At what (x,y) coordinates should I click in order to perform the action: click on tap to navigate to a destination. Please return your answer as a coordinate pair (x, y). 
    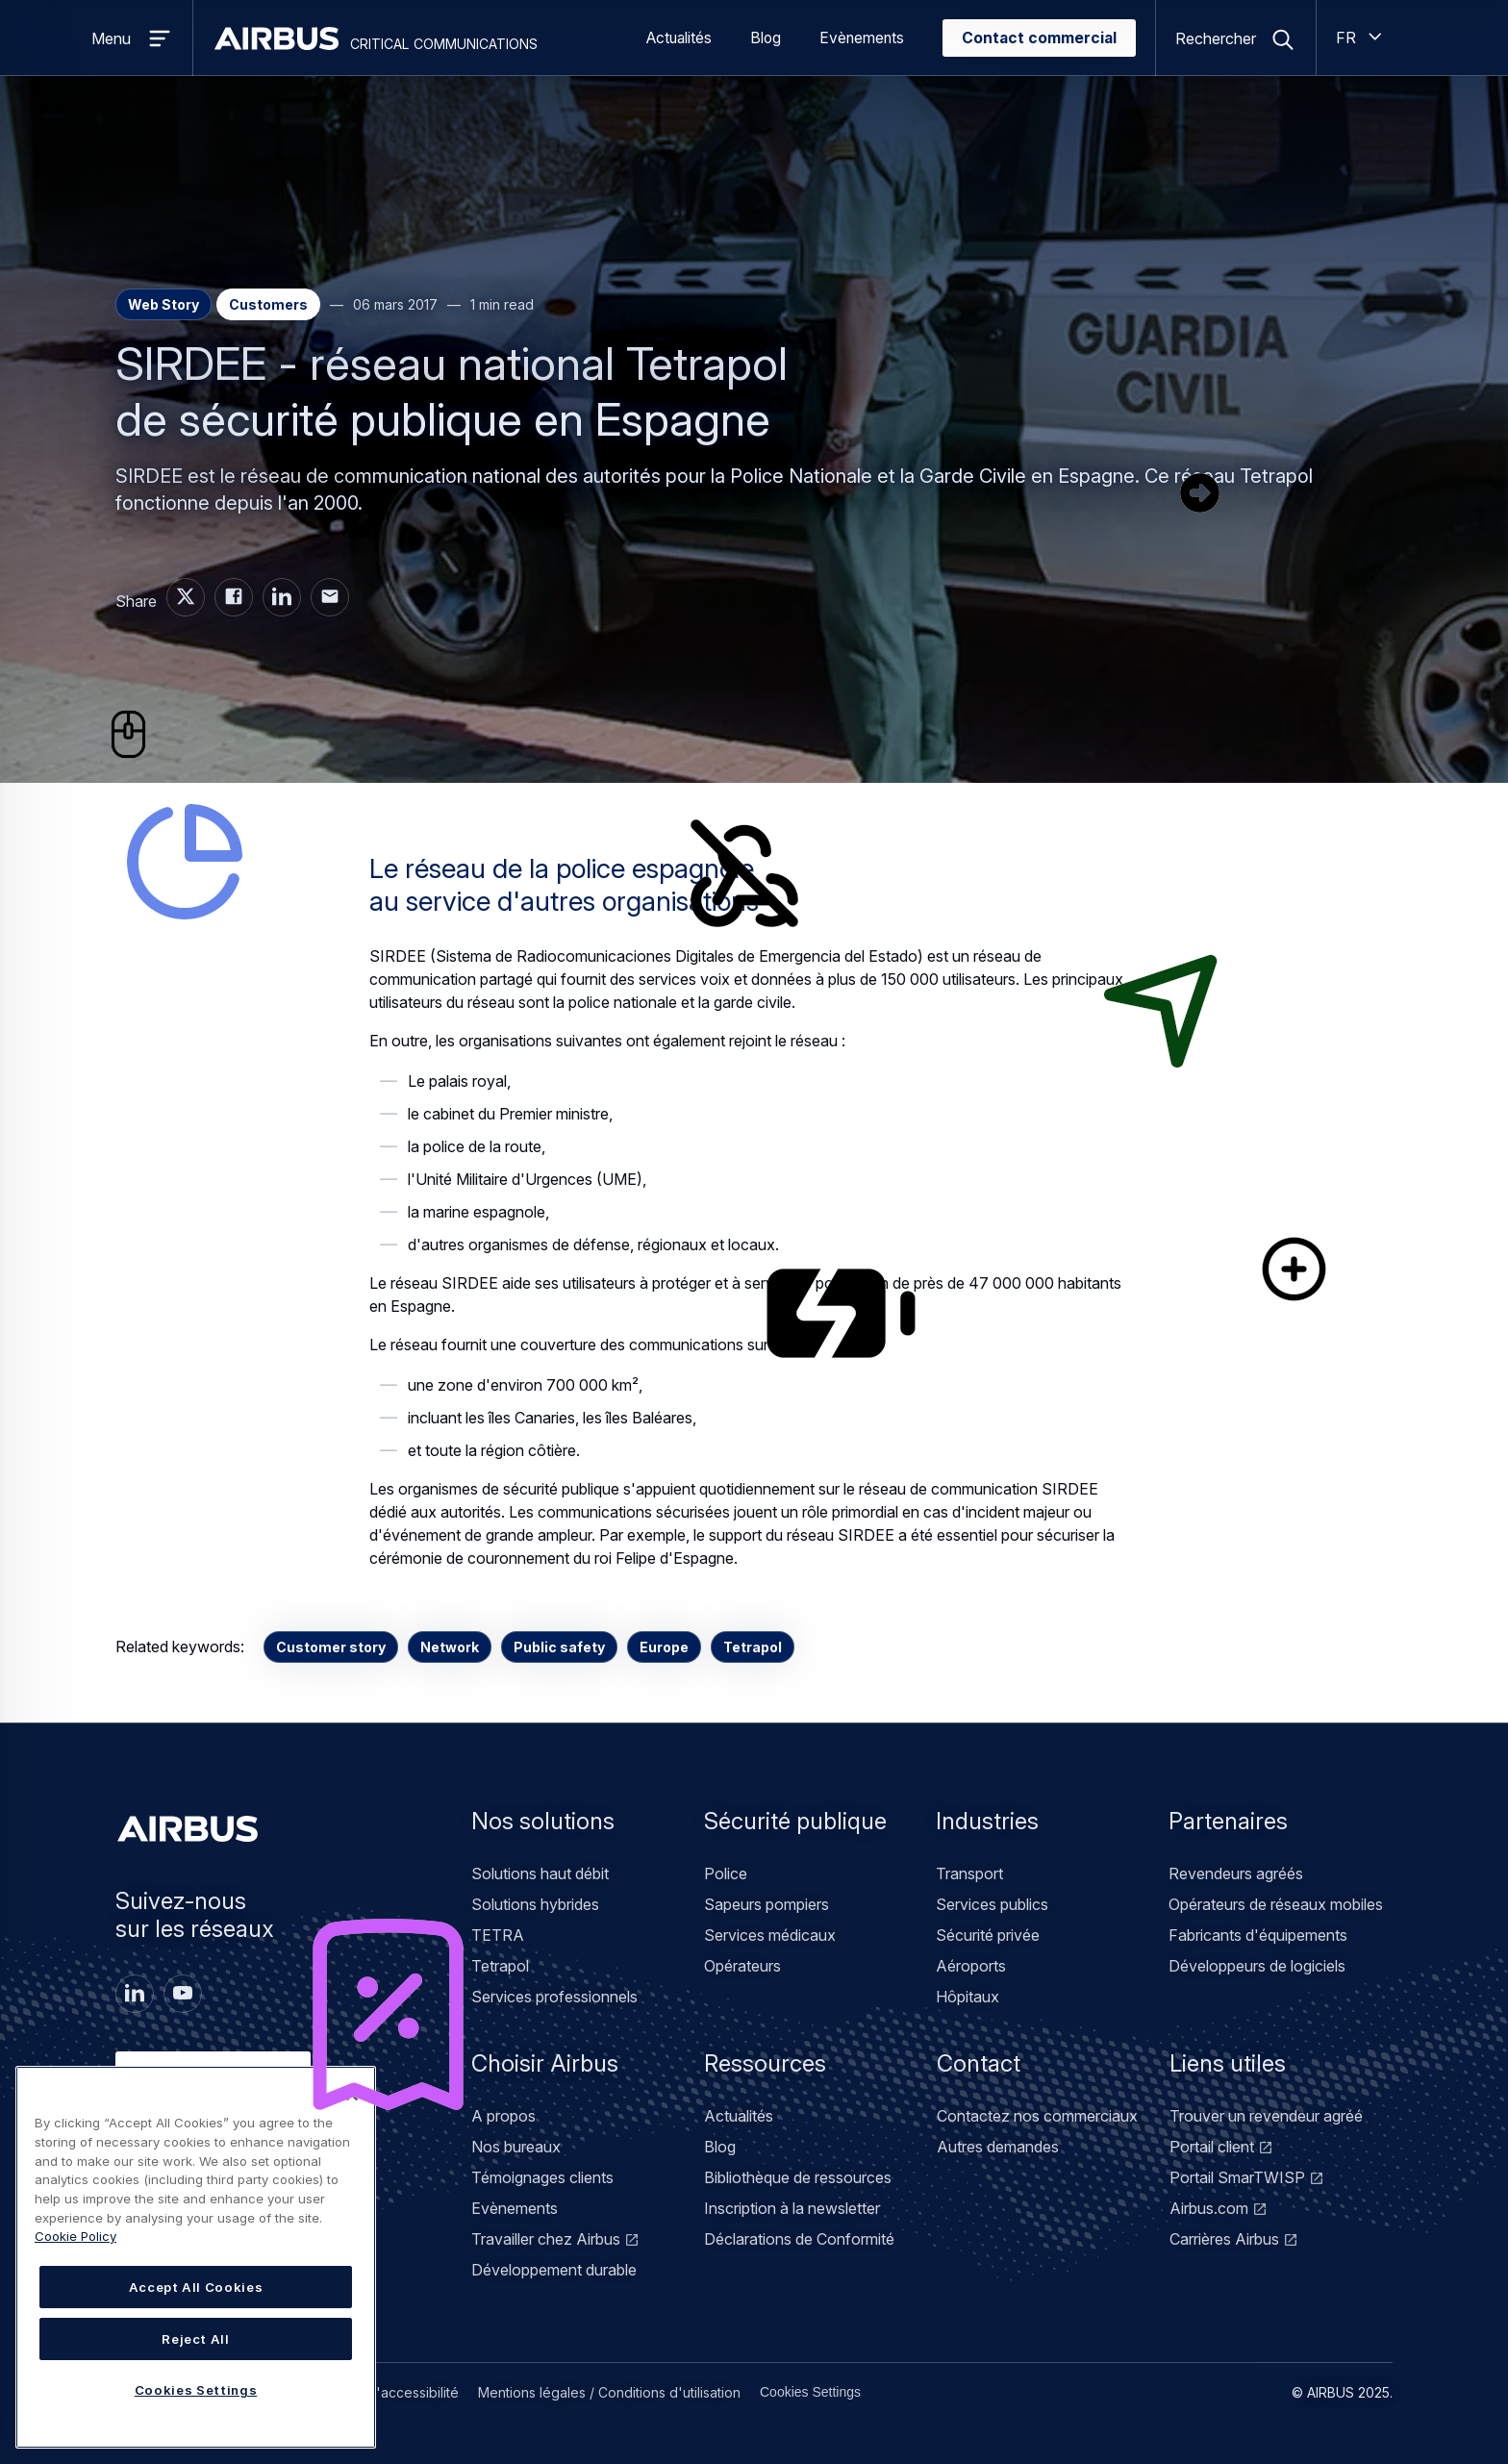
    Looking at the image, I should click on (1167, 1005).